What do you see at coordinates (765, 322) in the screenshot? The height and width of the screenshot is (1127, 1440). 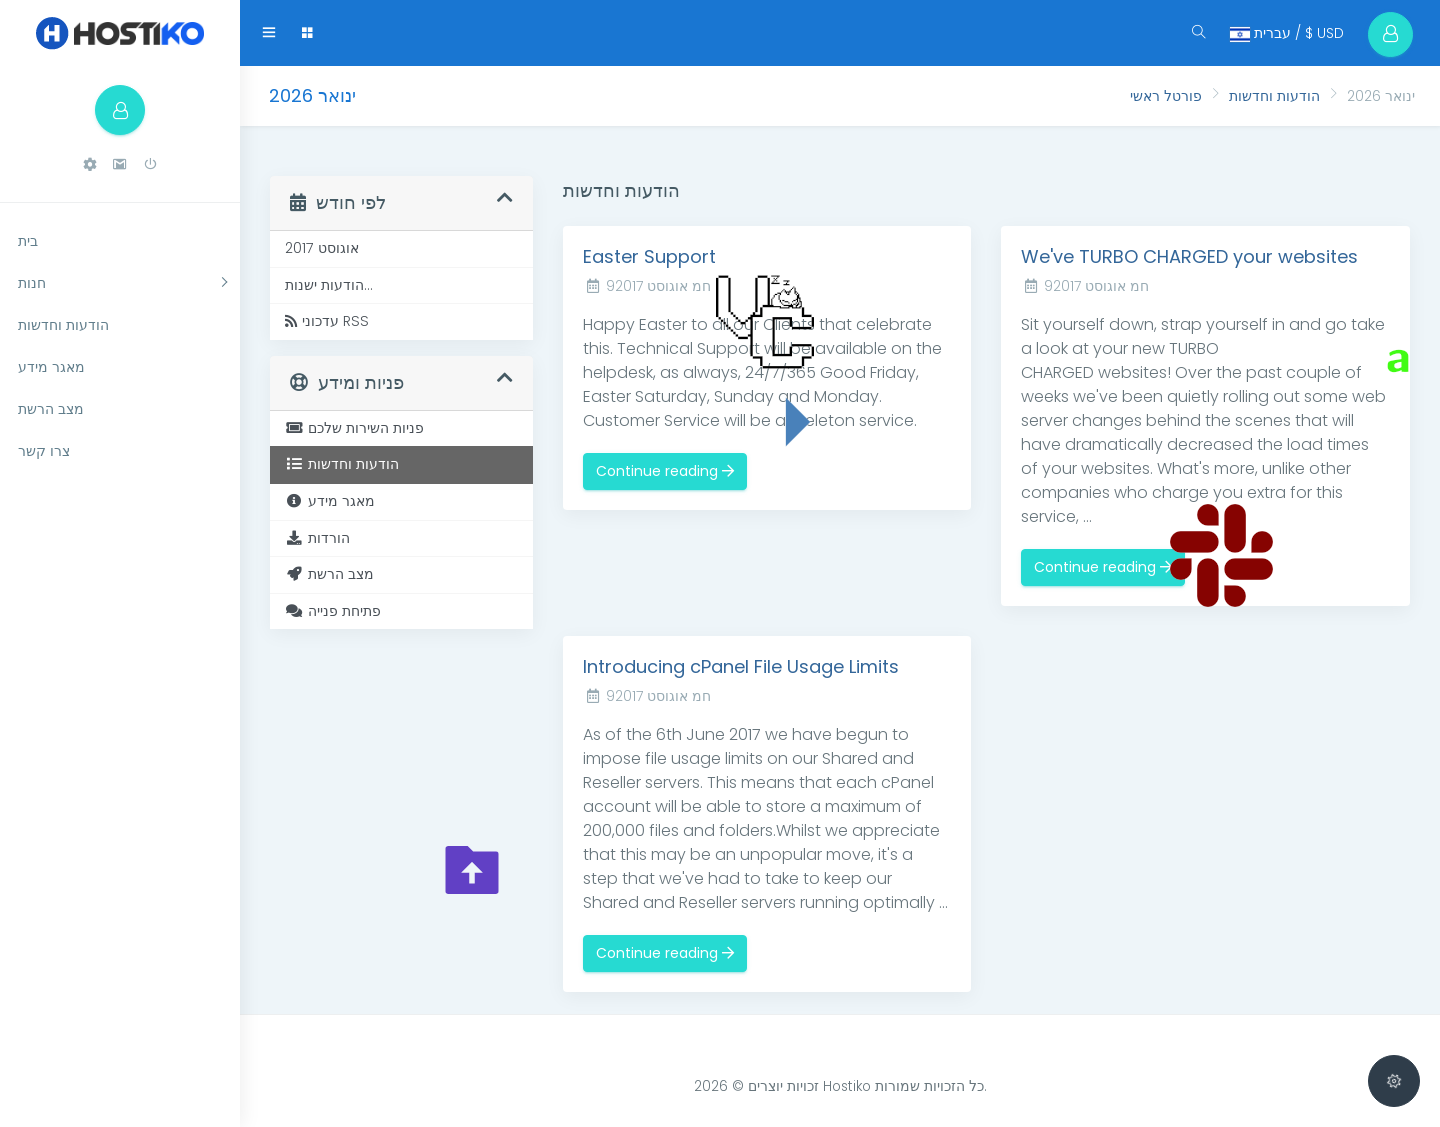 I see `open vencord discord client mod settings` at bounding box center [765, 322].